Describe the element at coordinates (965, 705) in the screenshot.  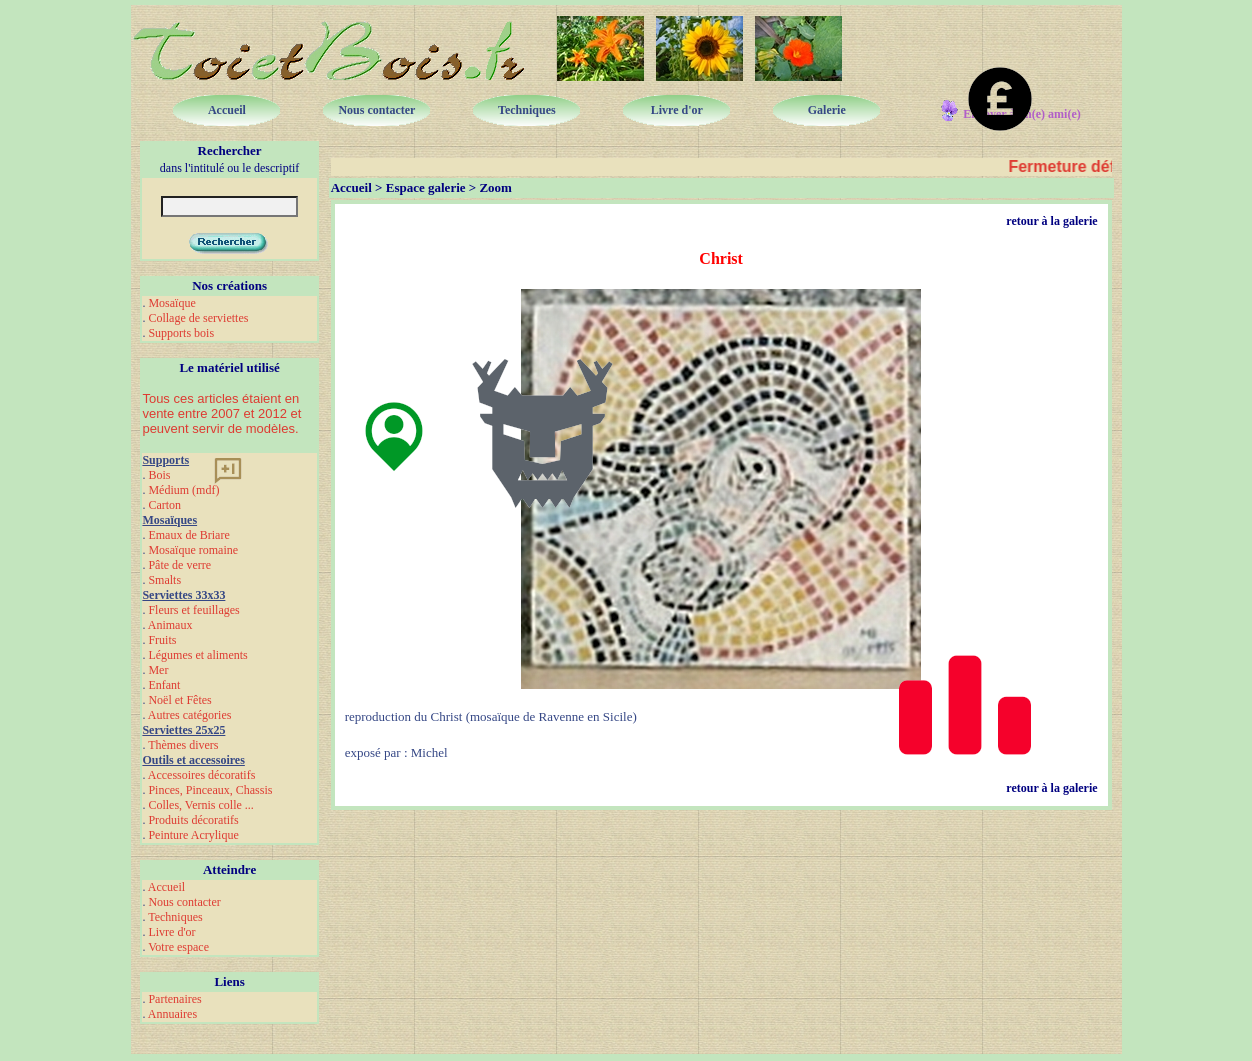
I see `visit codeforces competitive programming platform` at that location.